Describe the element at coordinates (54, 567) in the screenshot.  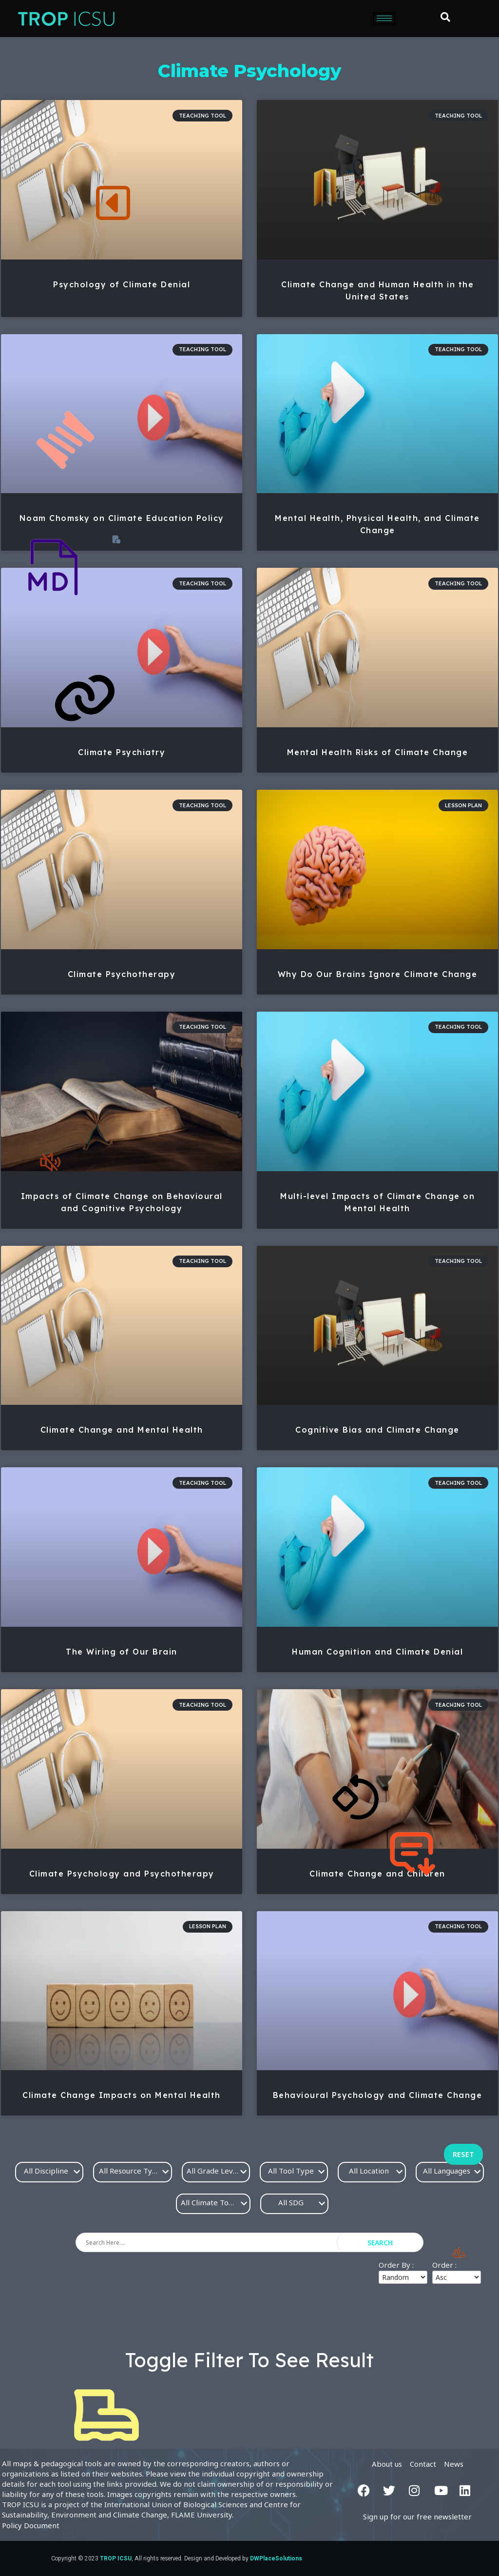
I see `open a markdown file` at that location.